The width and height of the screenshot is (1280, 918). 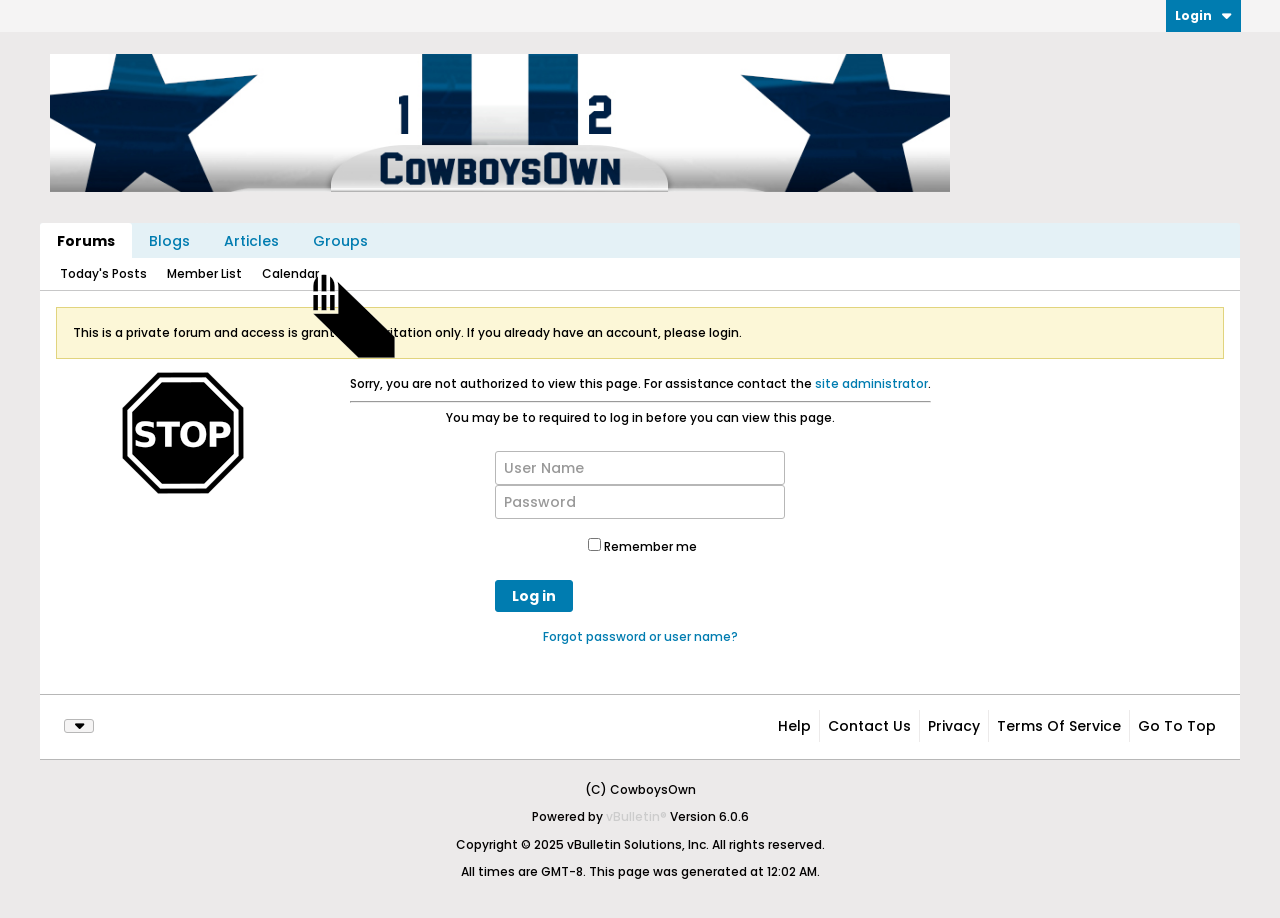 What do you see at coordinates (349, 312) in the screenshot?
I see `enter the dungeon or underground level` at bounding box center [349, 312].